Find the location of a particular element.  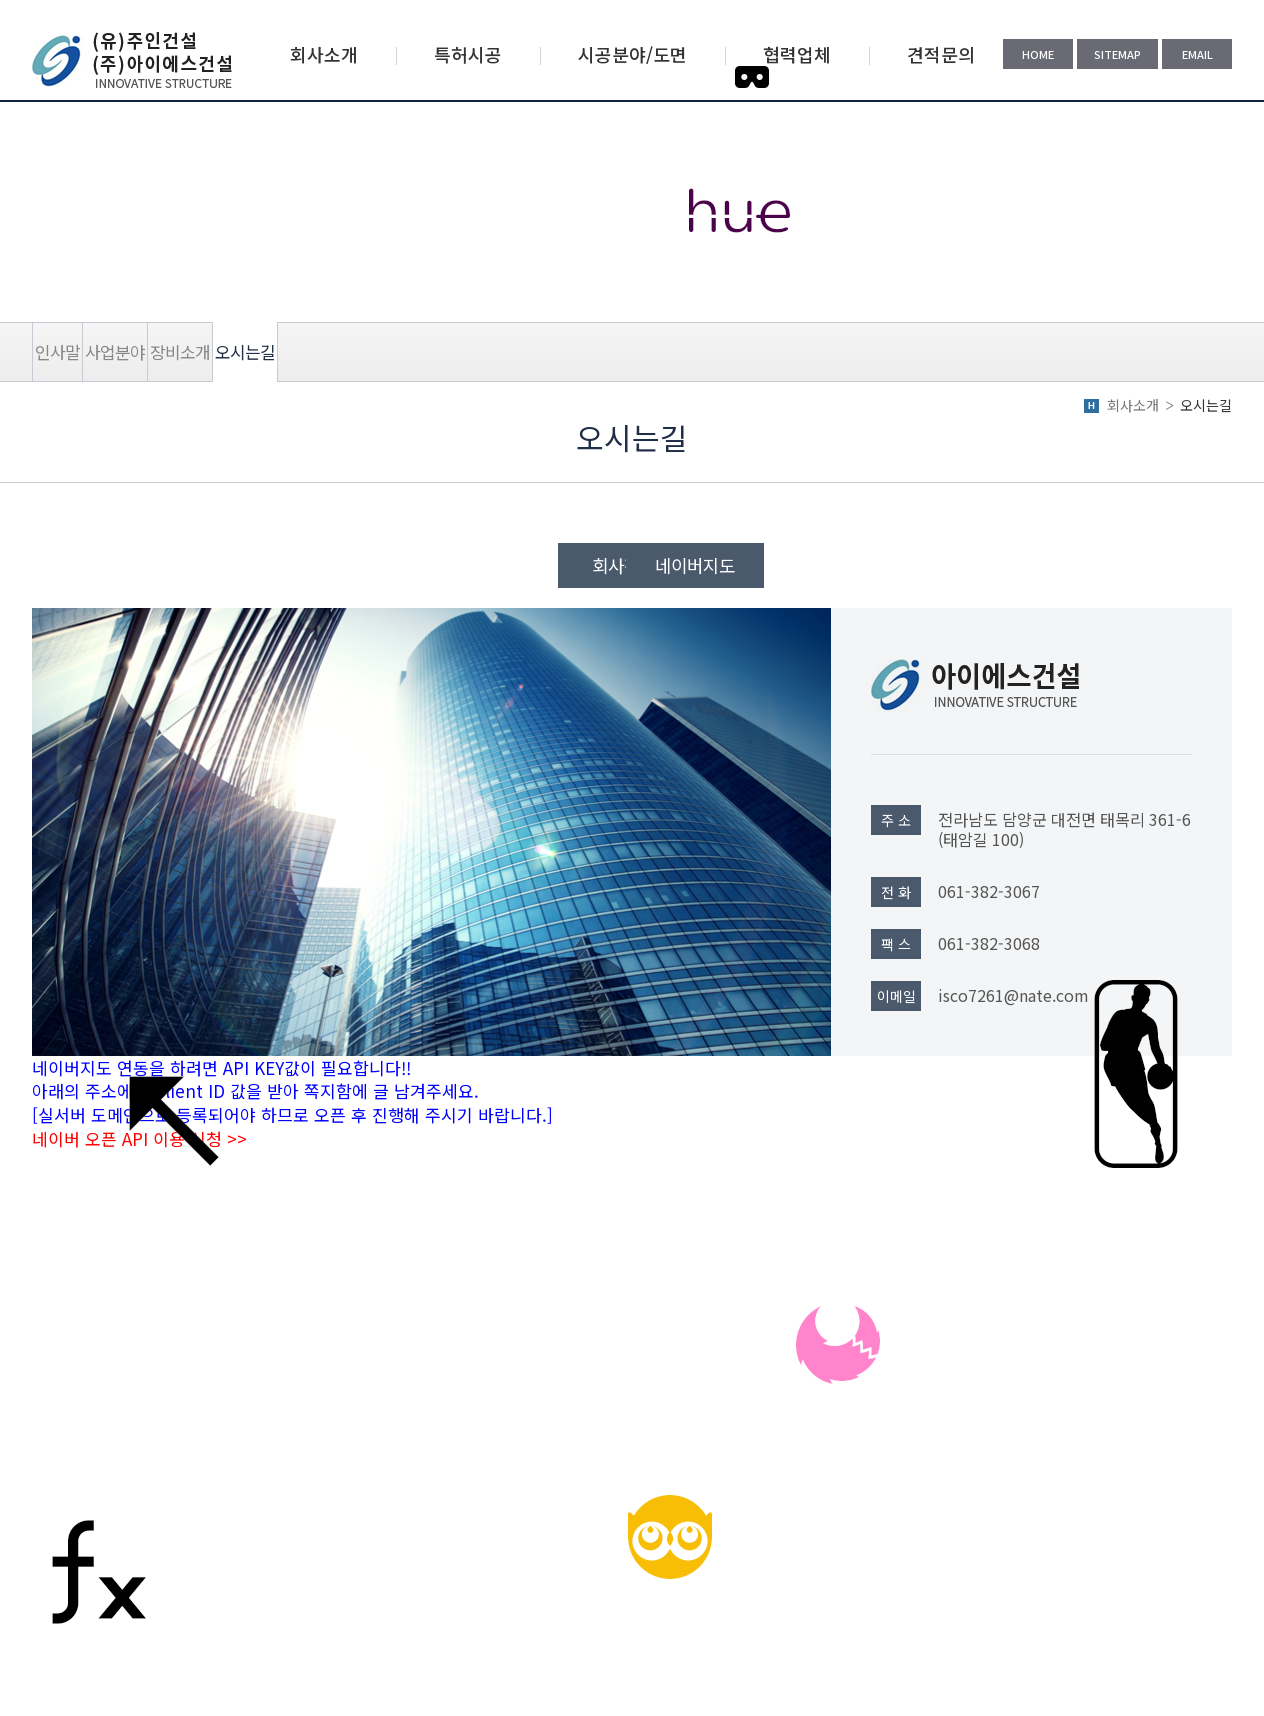

open the NBA app is located at coordinates (1136, 1074).